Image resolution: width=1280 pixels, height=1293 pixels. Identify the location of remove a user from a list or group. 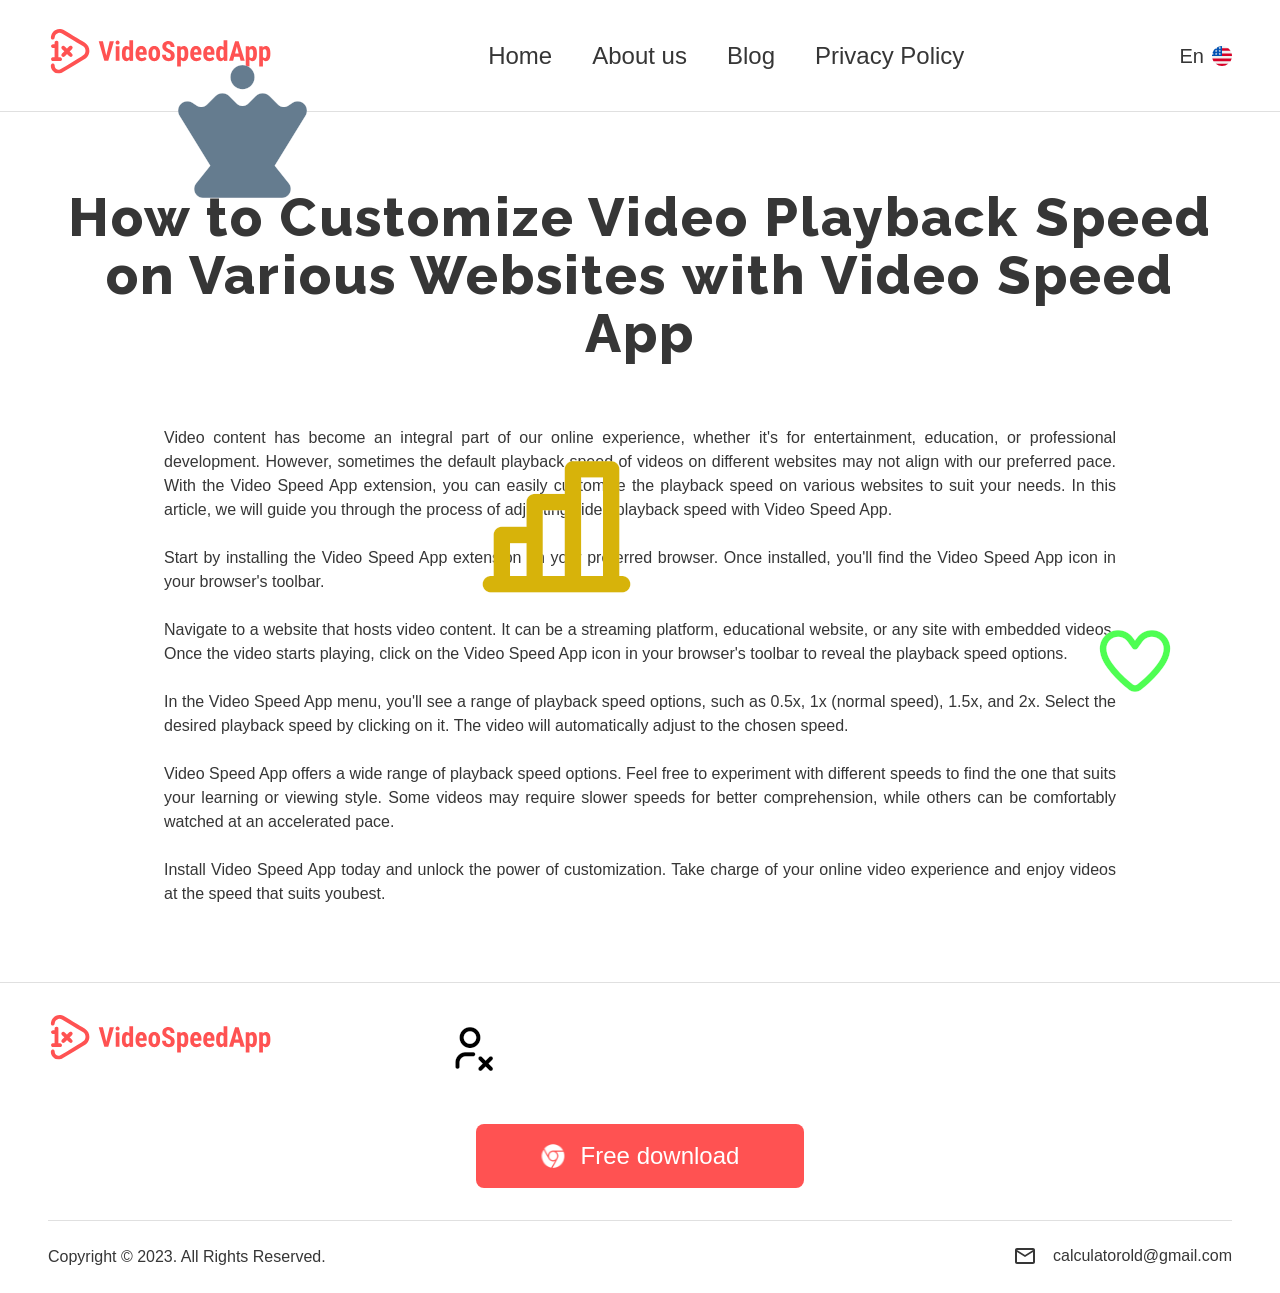
(470, 1048).